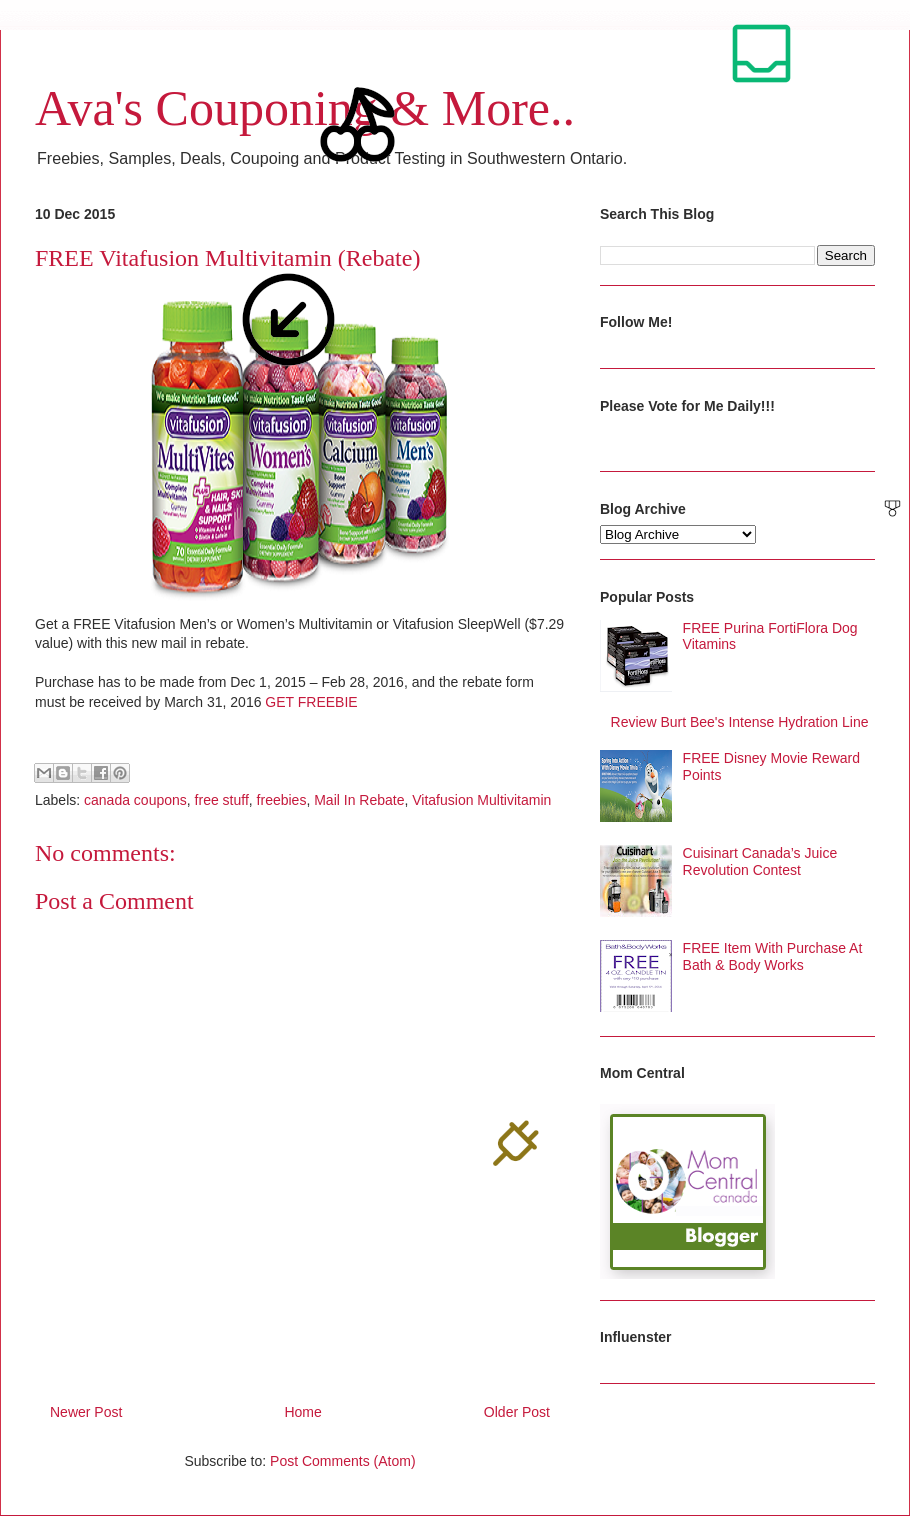 This screenshot has height=1516, width=910. What do you see at coordinates (357, 124) in the screenshot?
I see `indicates fruit or food category` at bounding box center [357, 124].